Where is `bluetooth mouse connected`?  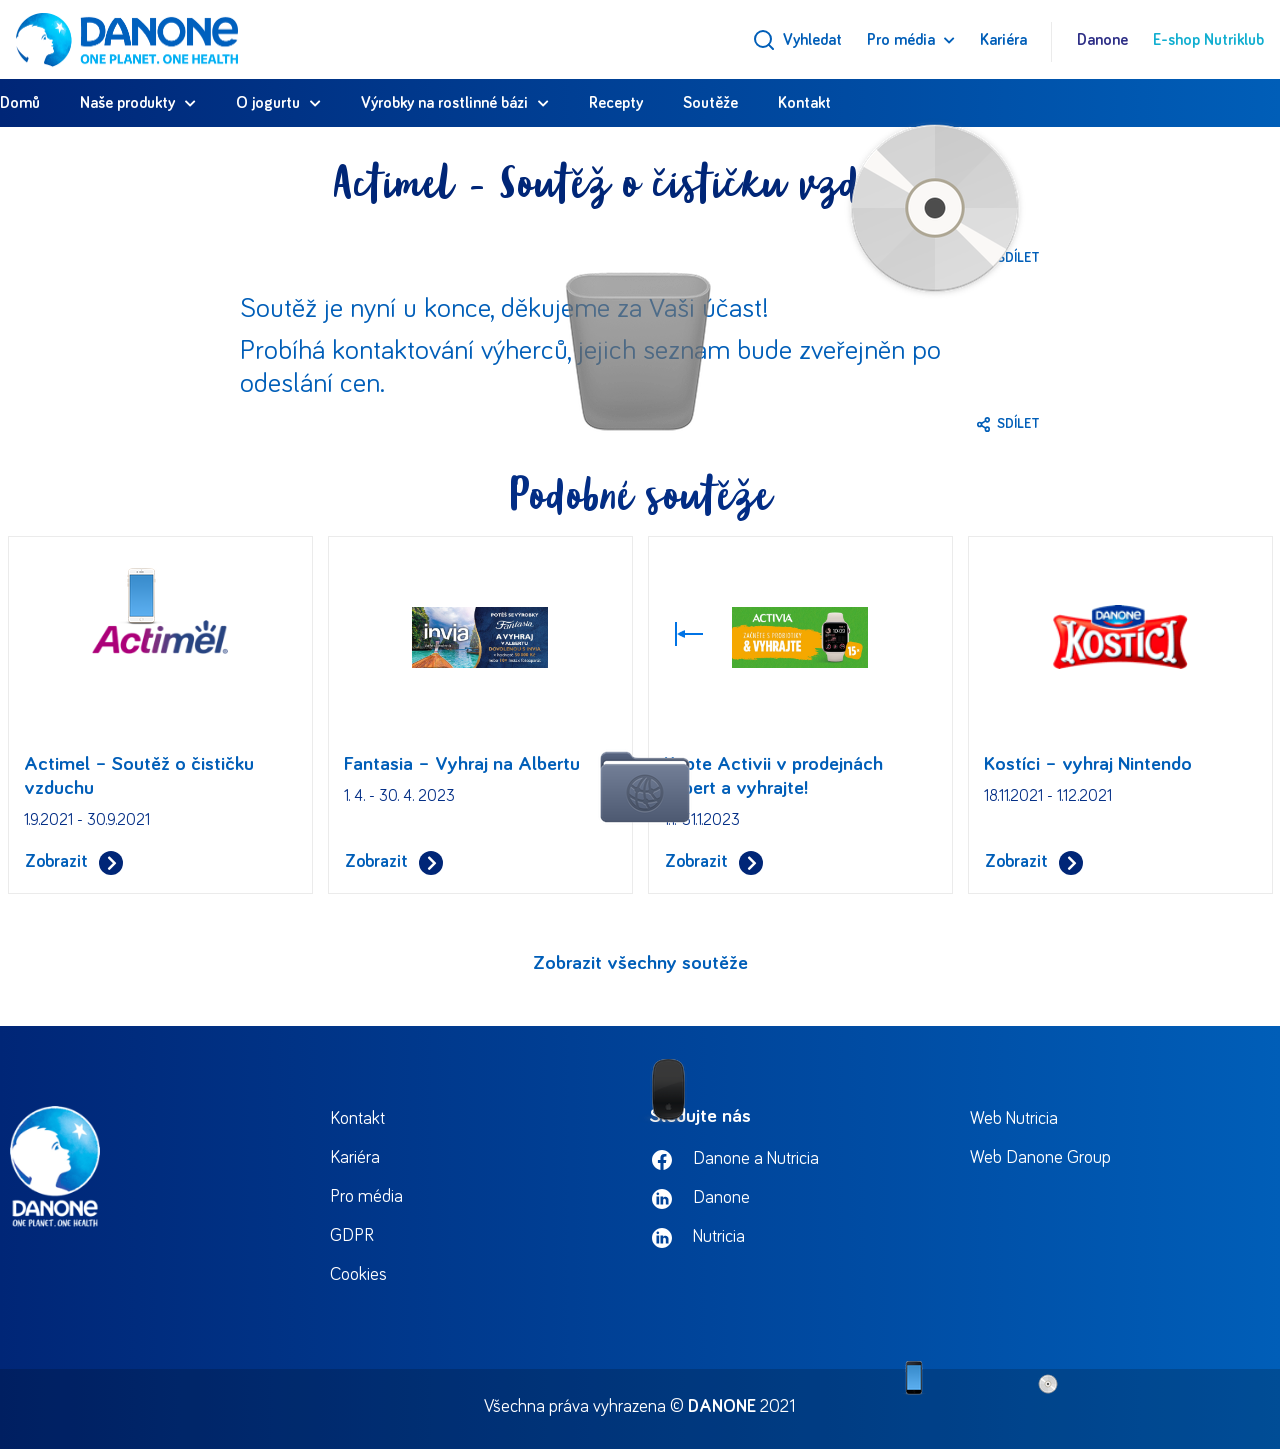 bluetooth mouse connected is located at coordinates (668, 1091).